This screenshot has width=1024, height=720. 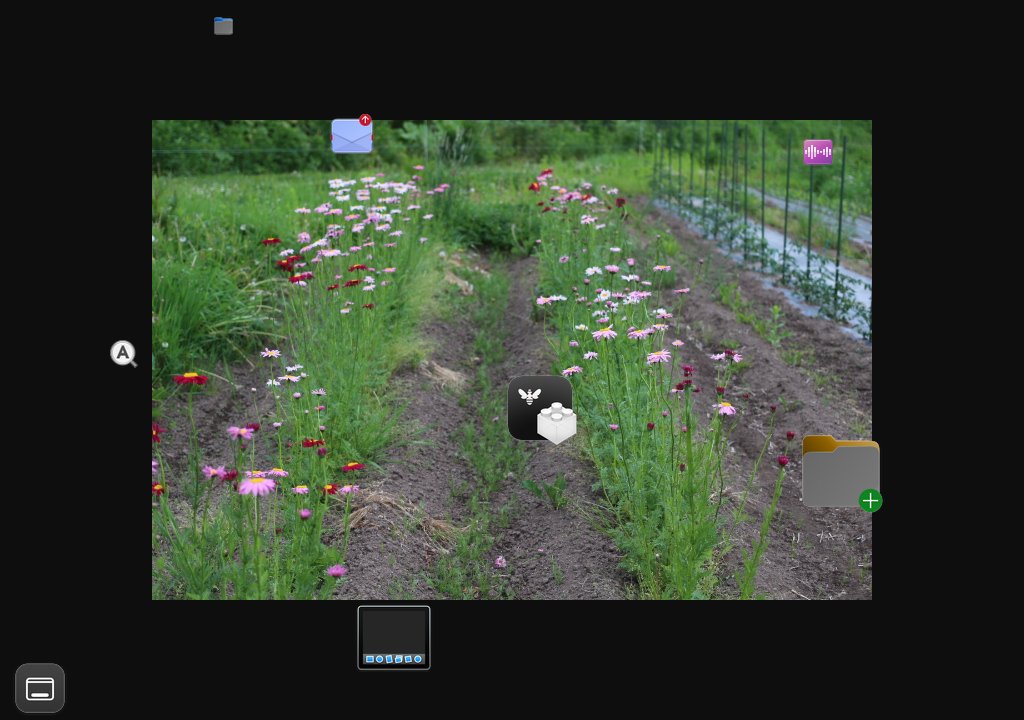 What do you see at coordinates (540, 408) in the screenshot?
I see `open kandji extension manager` at bounding box center [540, 408].